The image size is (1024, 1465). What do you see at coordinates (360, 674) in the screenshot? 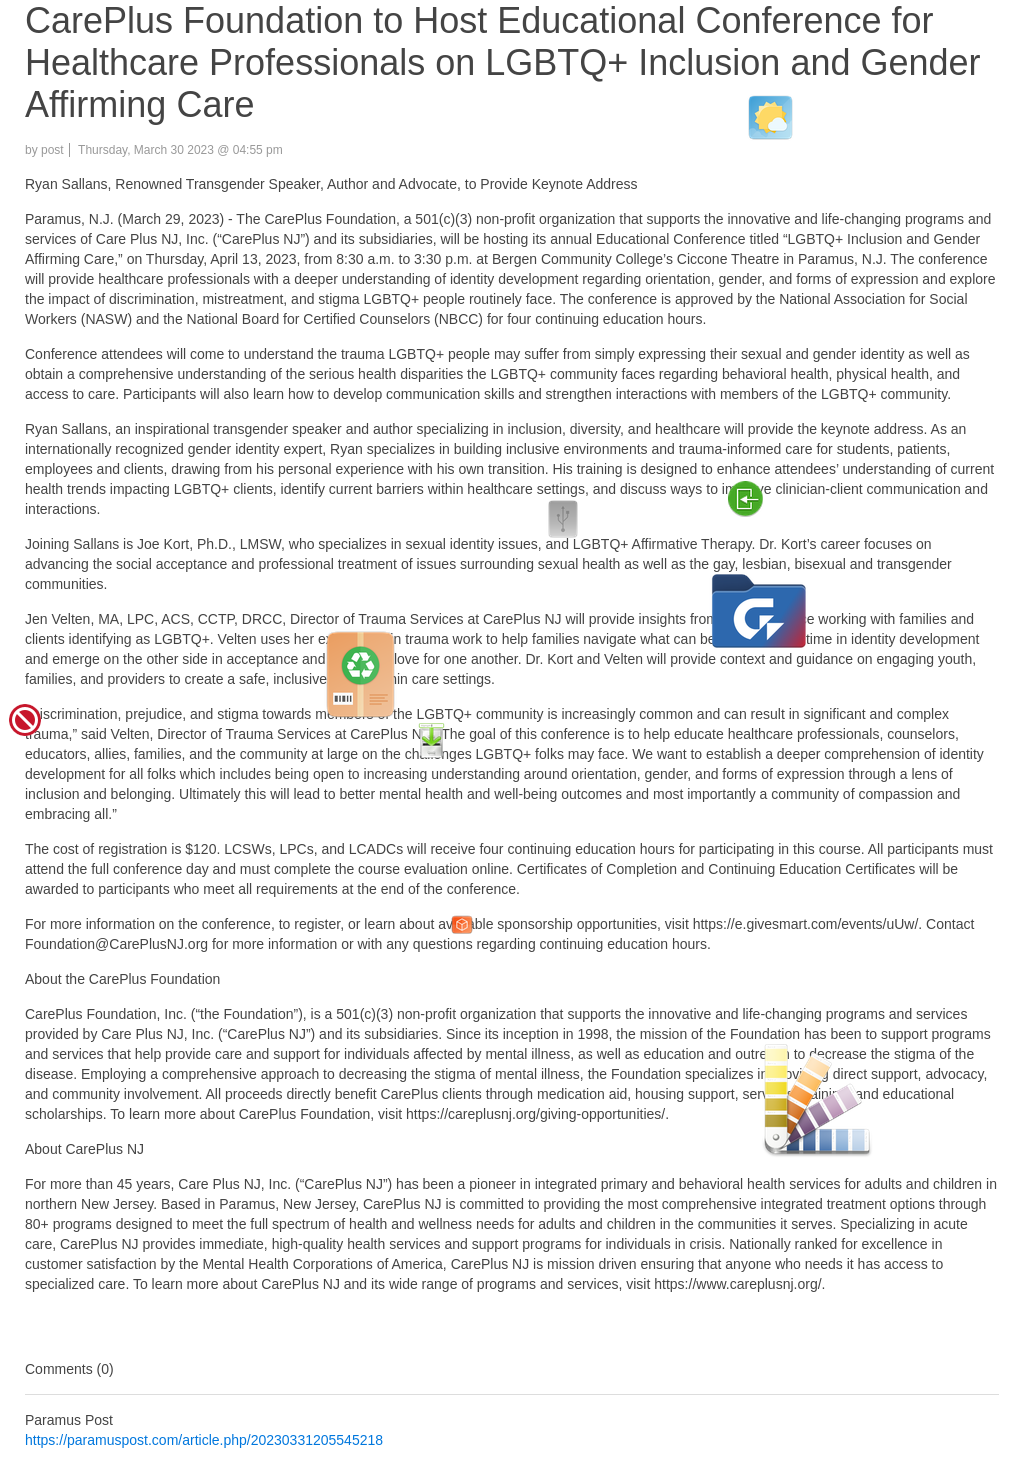
I see `system cleanup or package removal in progress` at bounding box center [360, 674].